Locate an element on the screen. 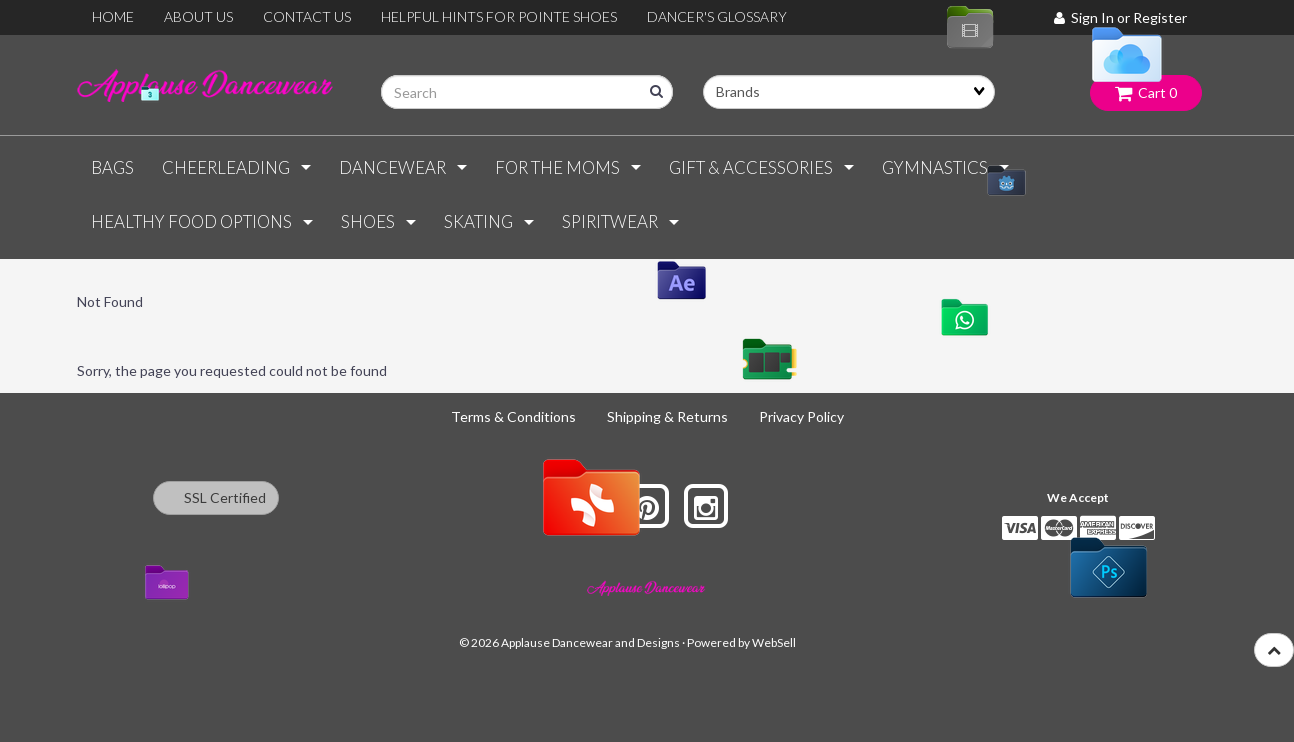 The height and width of the screenshot is (742, 1294). folder containing Godot game engine project files is located at coordinates (1006, 181).